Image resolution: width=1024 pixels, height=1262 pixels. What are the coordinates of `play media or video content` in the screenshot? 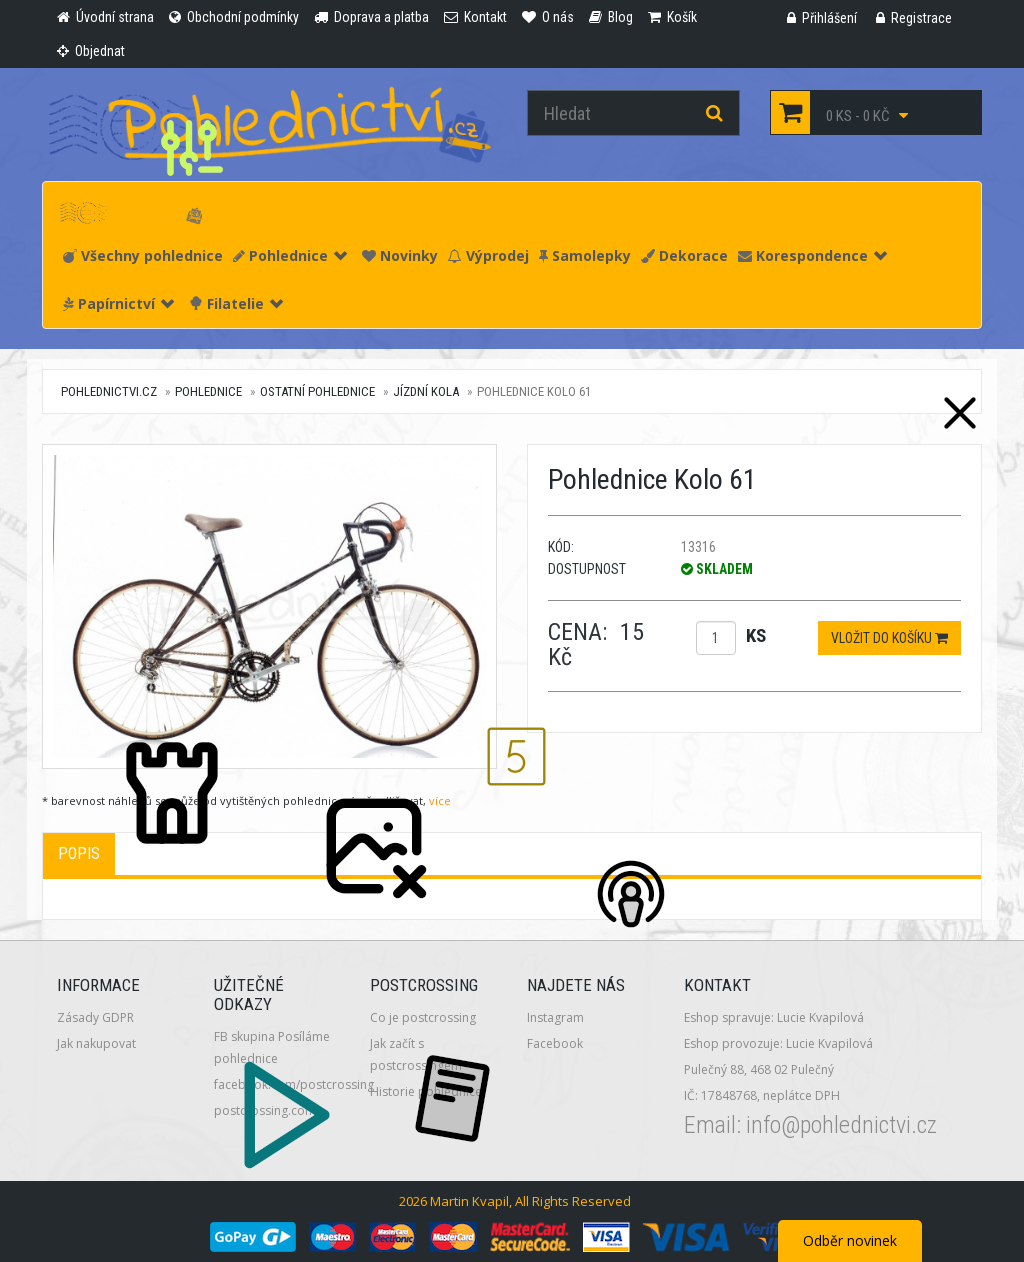 It's located at (287, 1115).